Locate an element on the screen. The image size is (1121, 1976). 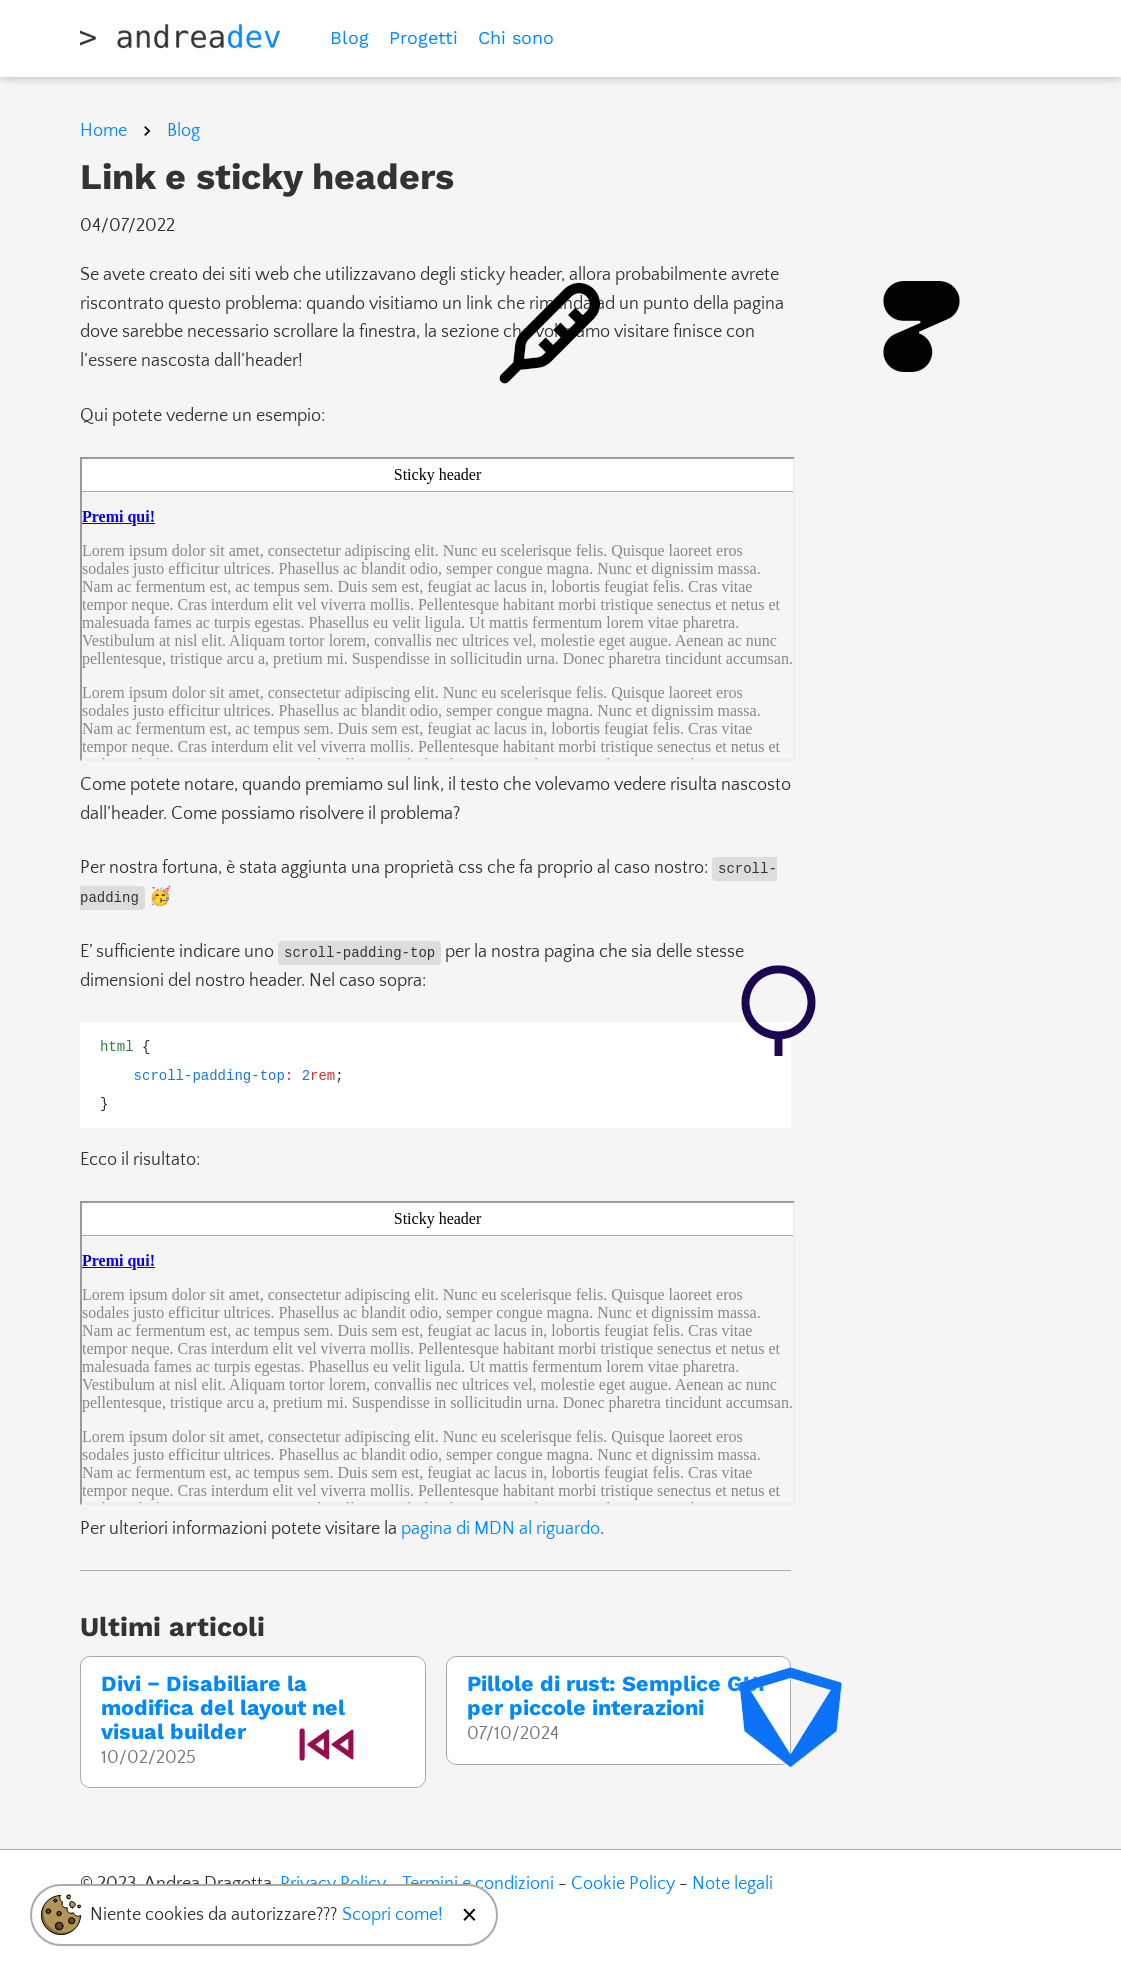
mark a location on the map is located at coordinates (778, 1006).